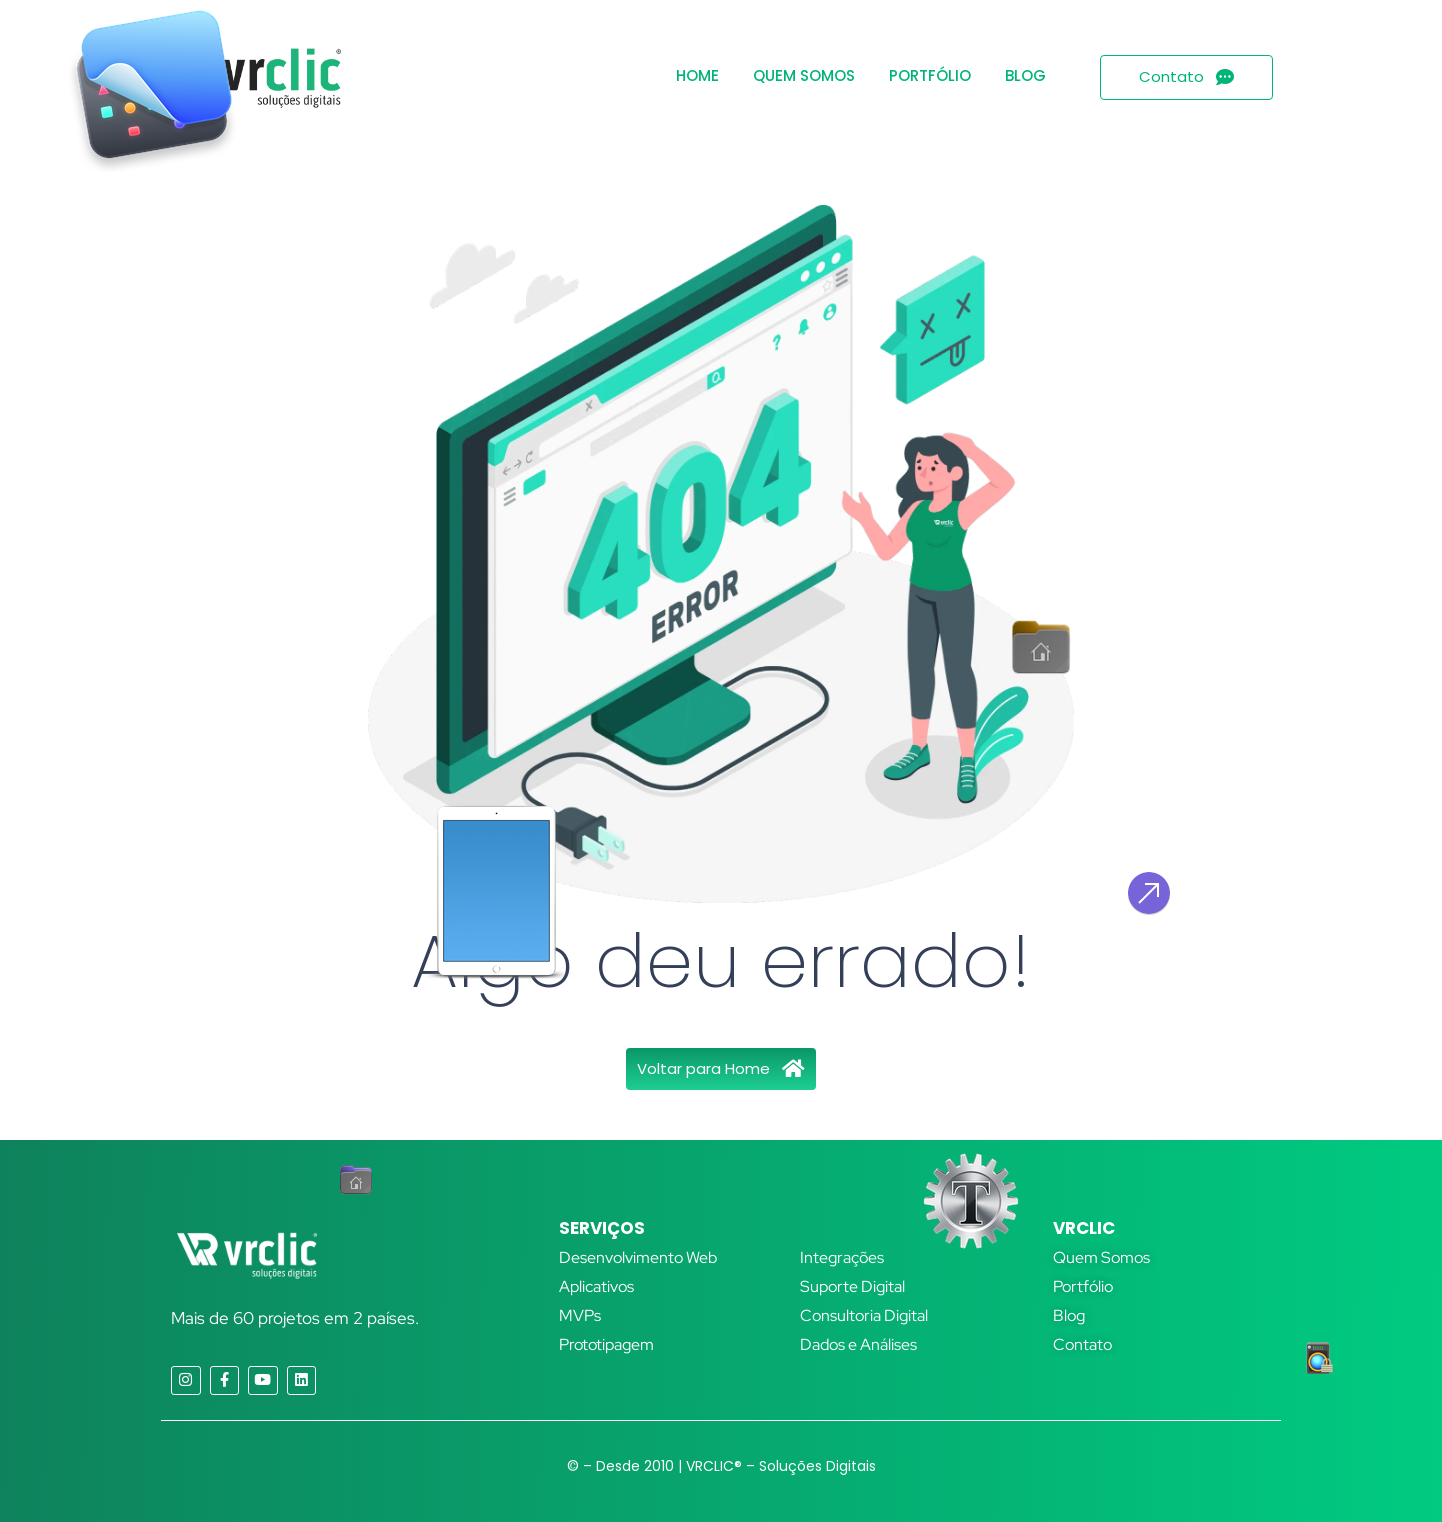 Image resolution: width=1442 pixels, height=1522 pixels. Describe the element at coordinates (356, 1179) in the screenshot. I see `access your home folder` at that location.